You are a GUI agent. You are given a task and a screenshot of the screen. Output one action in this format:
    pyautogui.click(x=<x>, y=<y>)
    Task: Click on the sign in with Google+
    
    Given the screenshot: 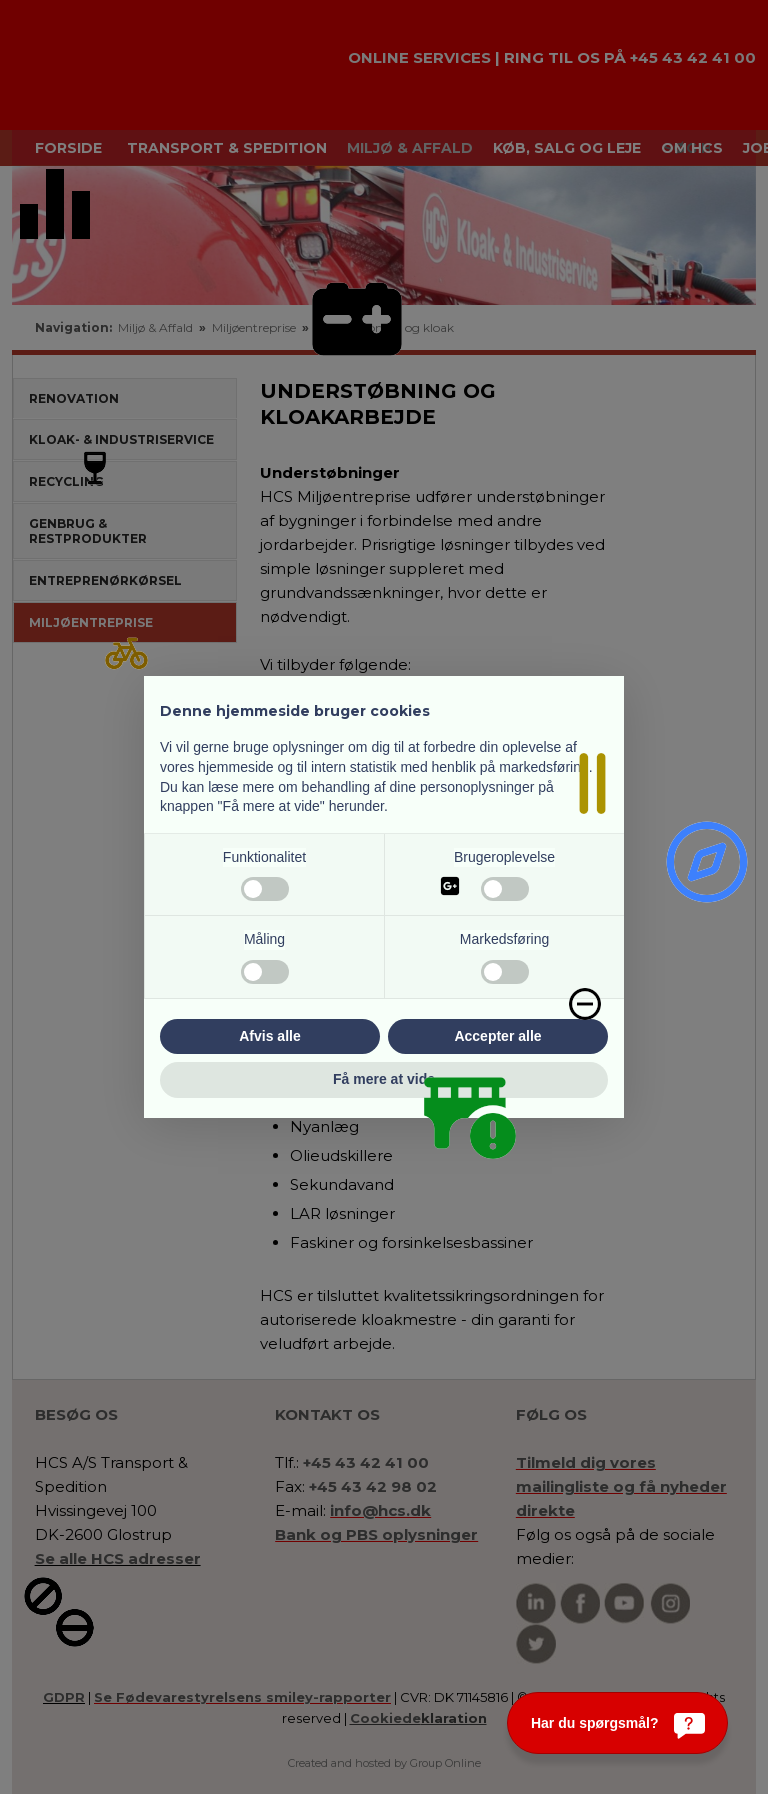 What is the action you would take?
    pyautogui.click(x=450, y=886)
    